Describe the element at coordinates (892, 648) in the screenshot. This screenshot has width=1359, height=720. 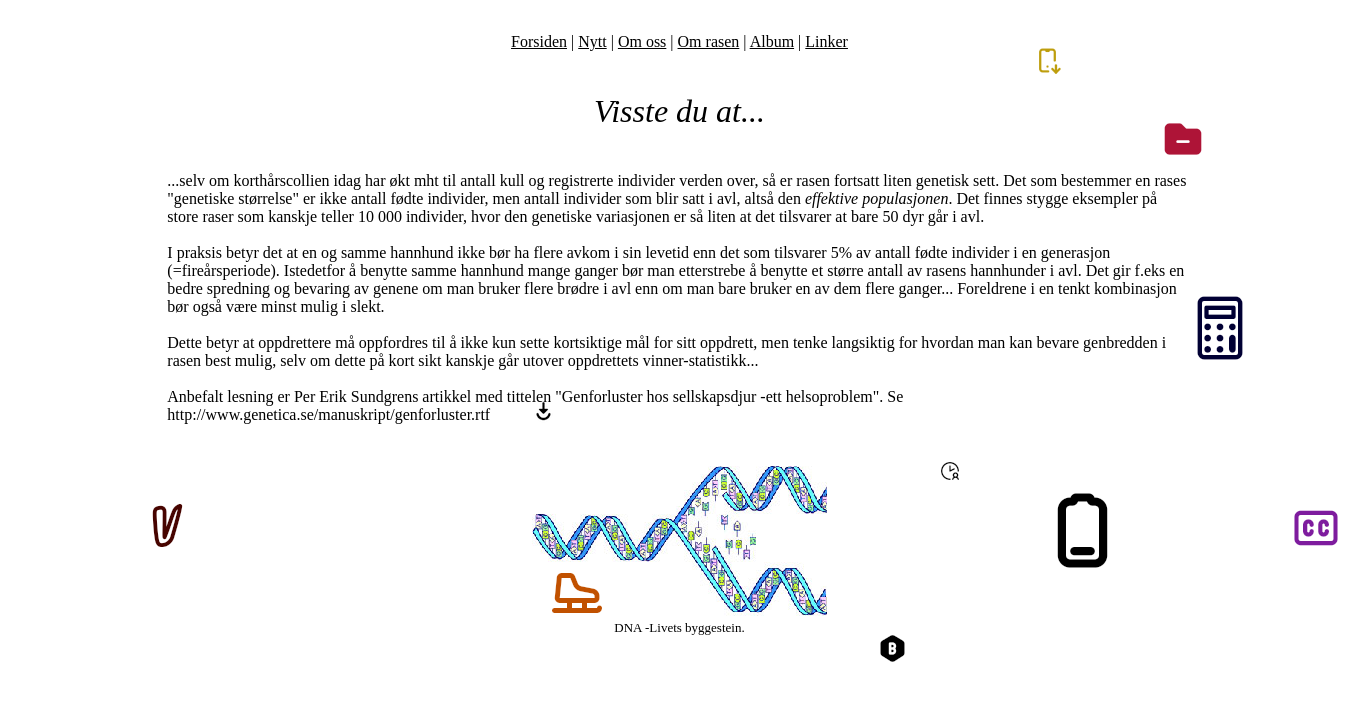
I see `indicates bold text formatting option` at that location.